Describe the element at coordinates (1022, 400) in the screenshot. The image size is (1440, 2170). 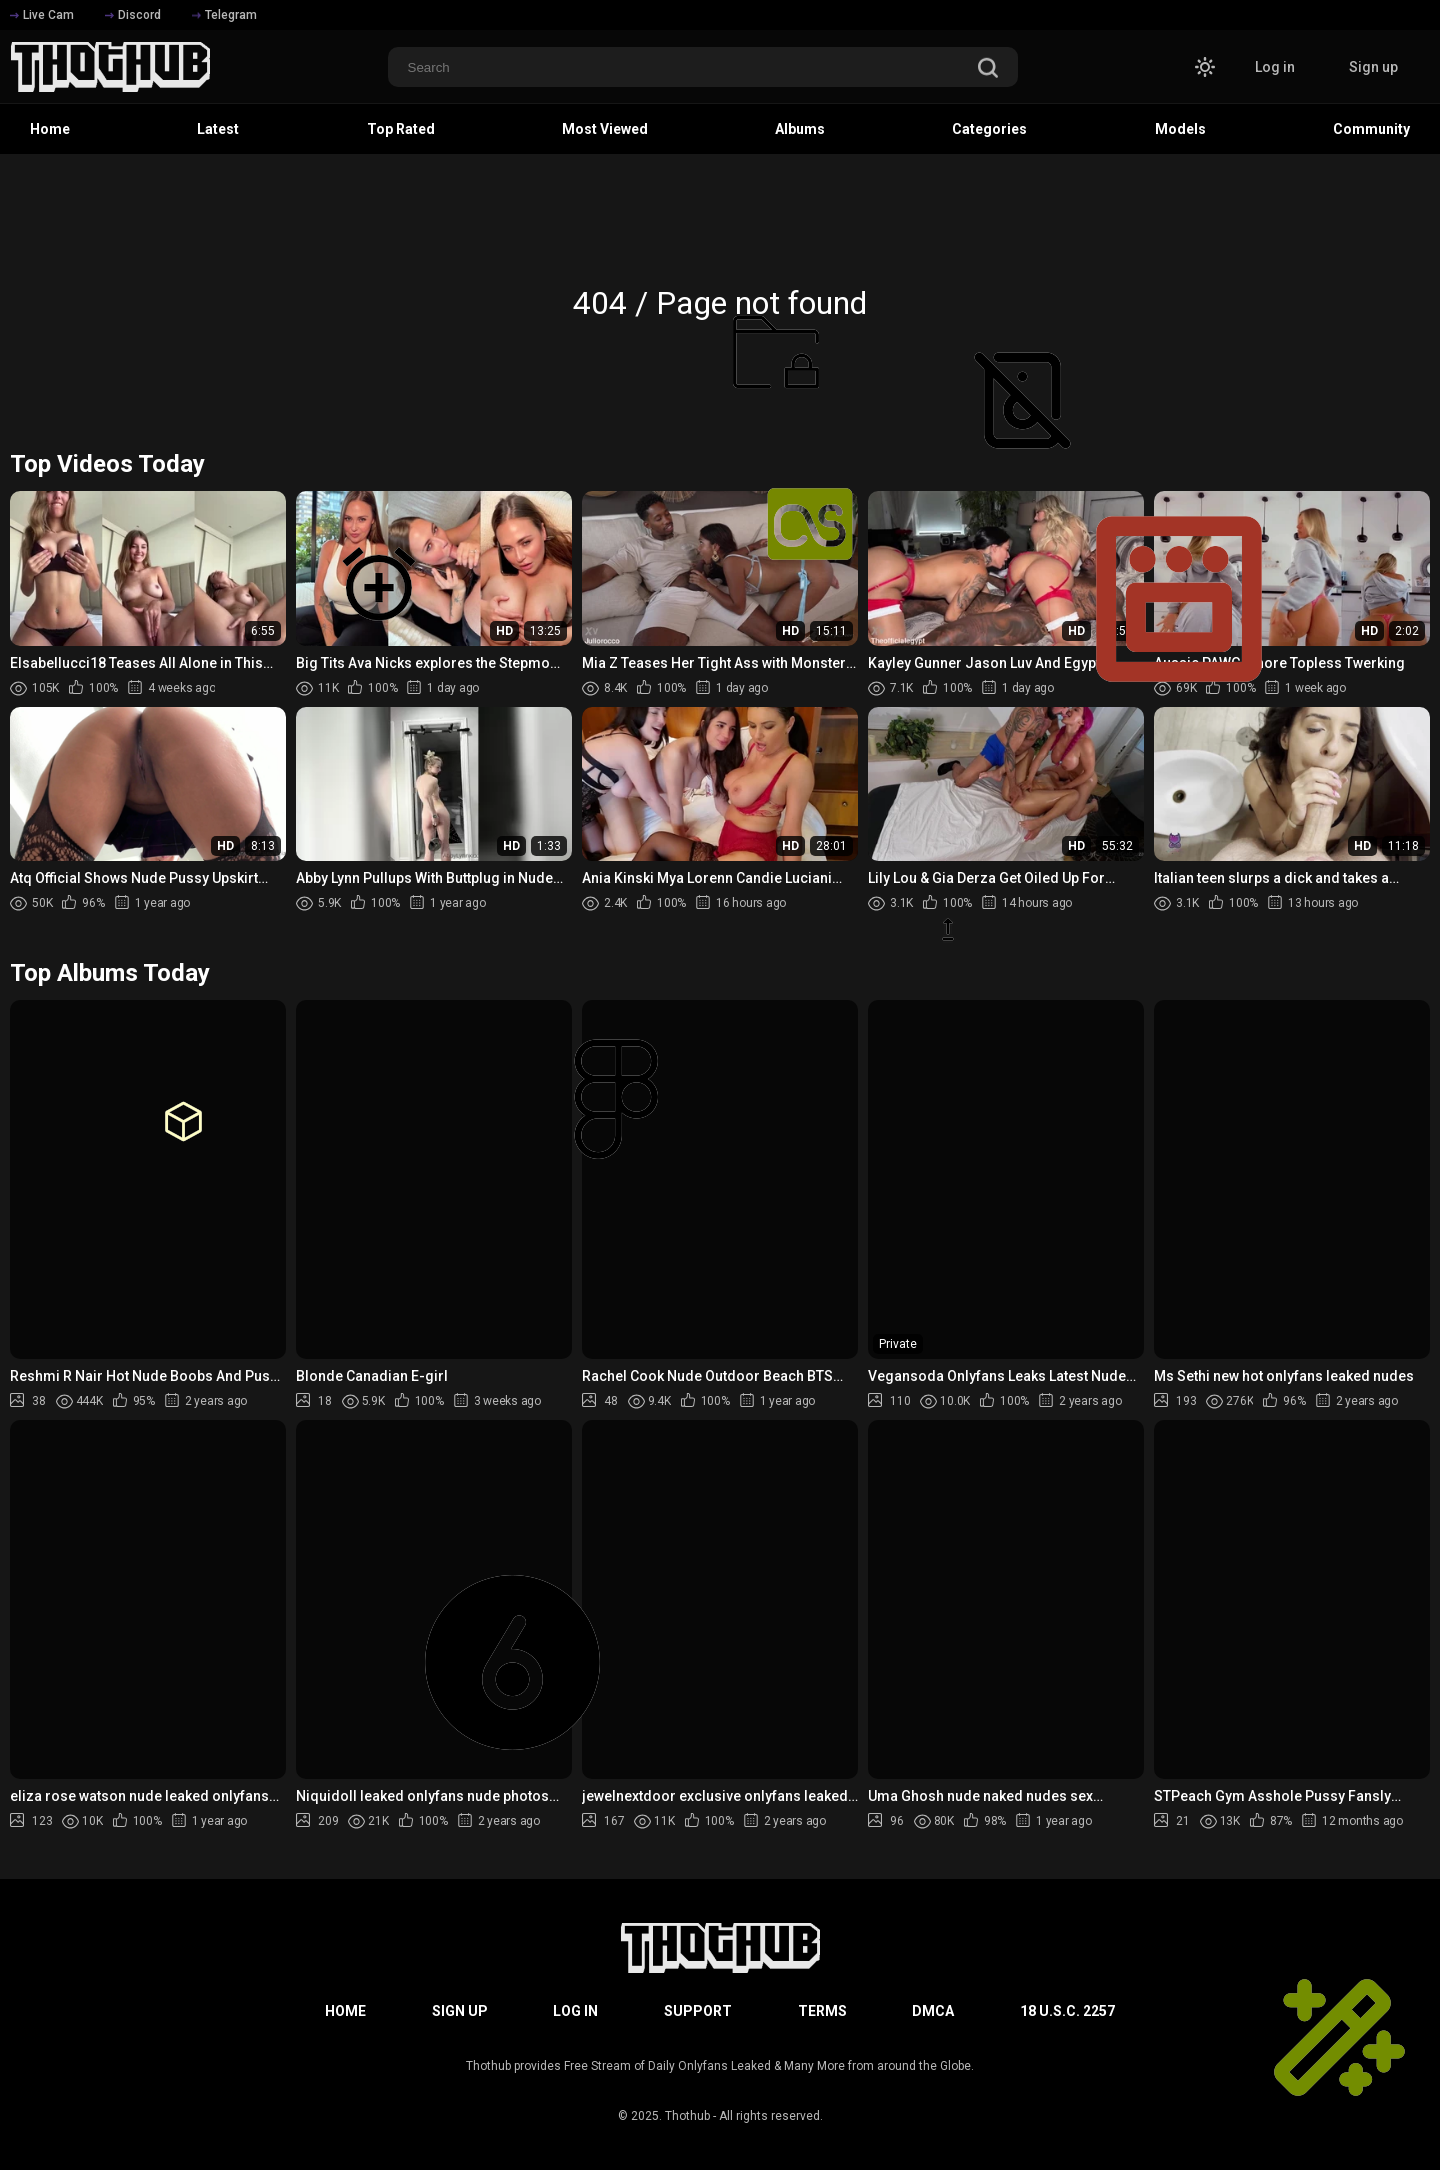
I see `mute external speaker` at that location.